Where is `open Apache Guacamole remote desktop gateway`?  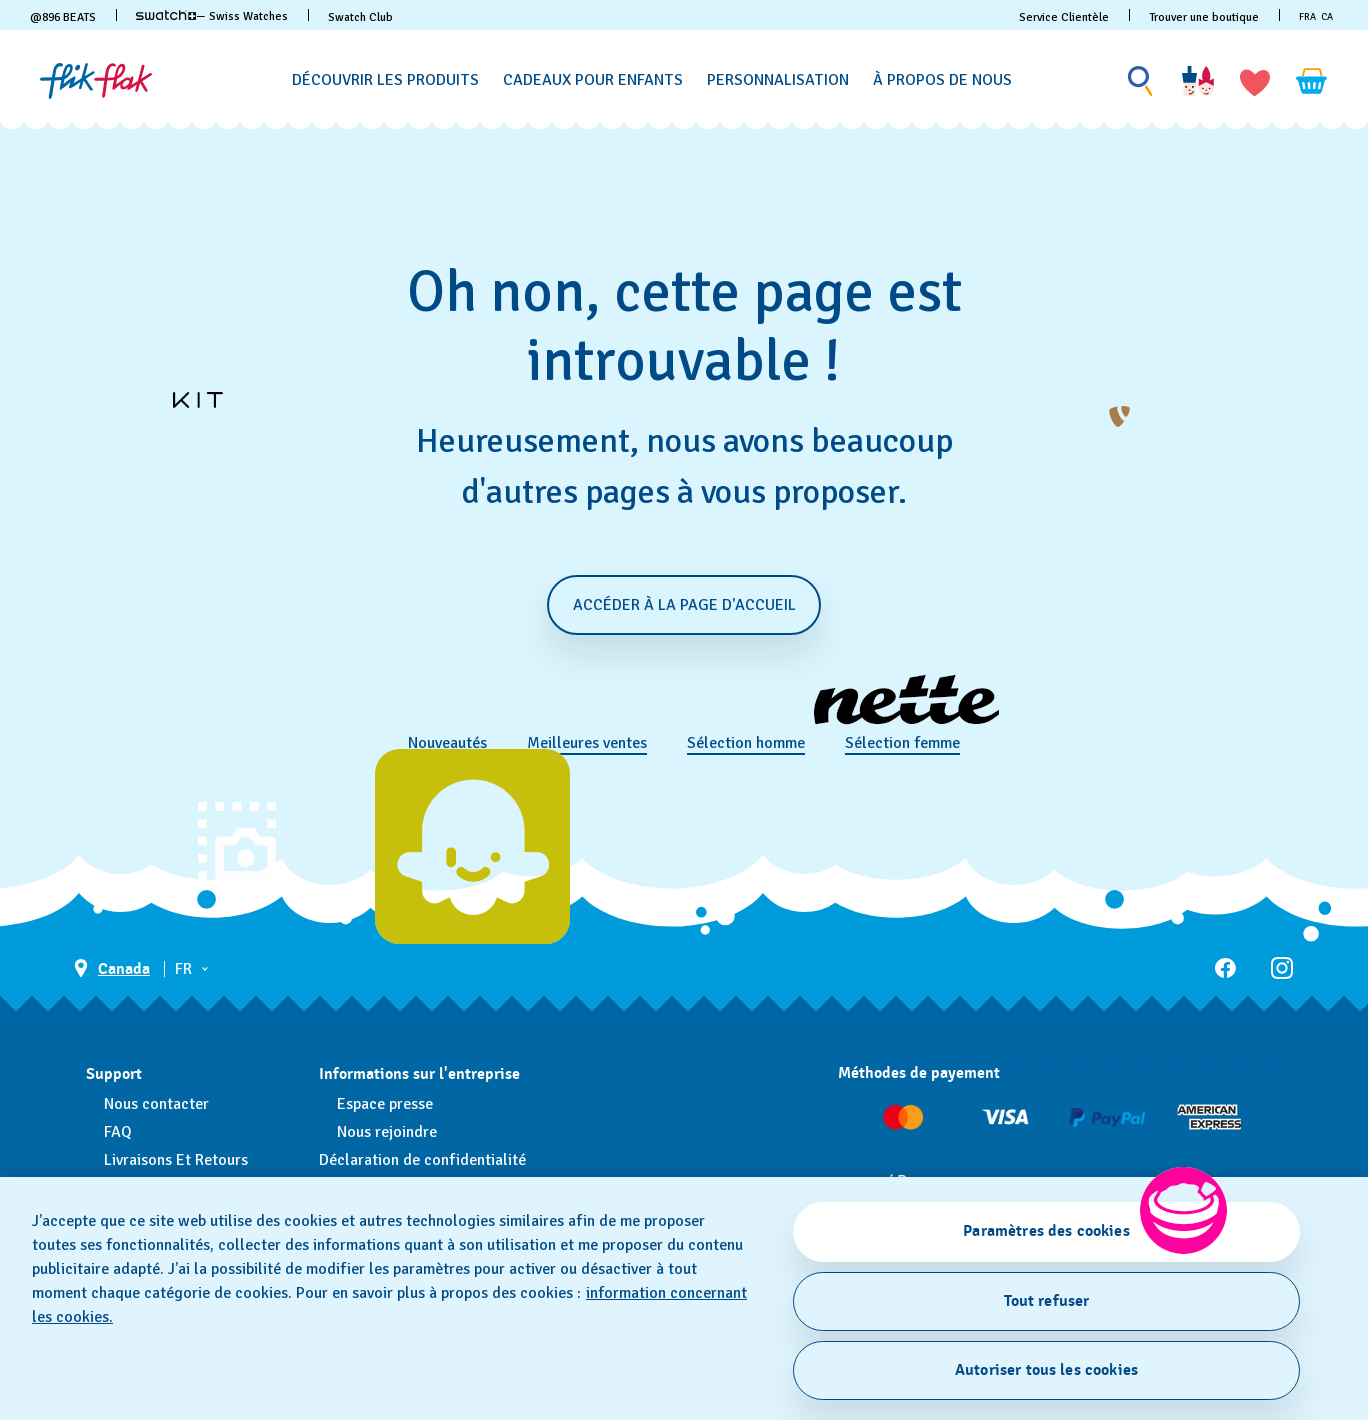 open Apache Guacamole remote desktop gateway is located at coordinates (1183, 1210).